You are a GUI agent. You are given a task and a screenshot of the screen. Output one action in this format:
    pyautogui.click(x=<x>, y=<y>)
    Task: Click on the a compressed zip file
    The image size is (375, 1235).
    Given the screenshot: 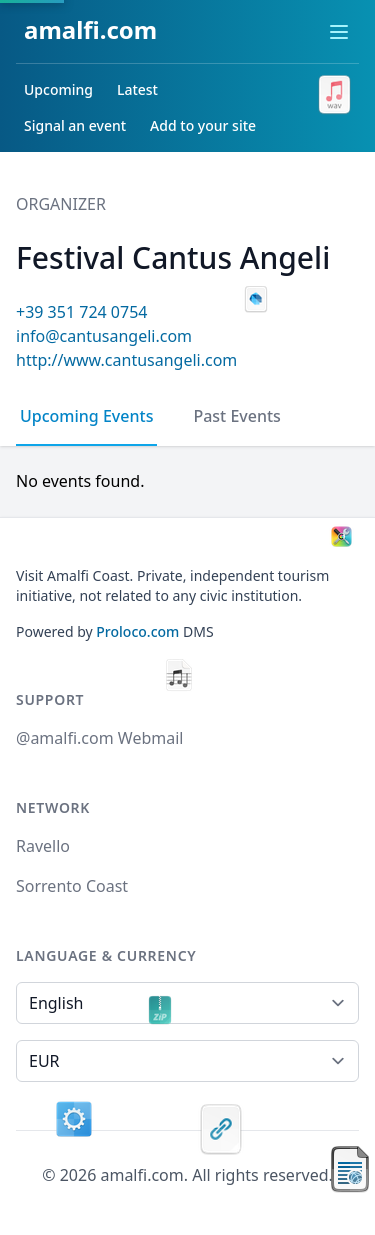 What is the action you would take?
    pyautogui.click(x=160, y=1010)
    